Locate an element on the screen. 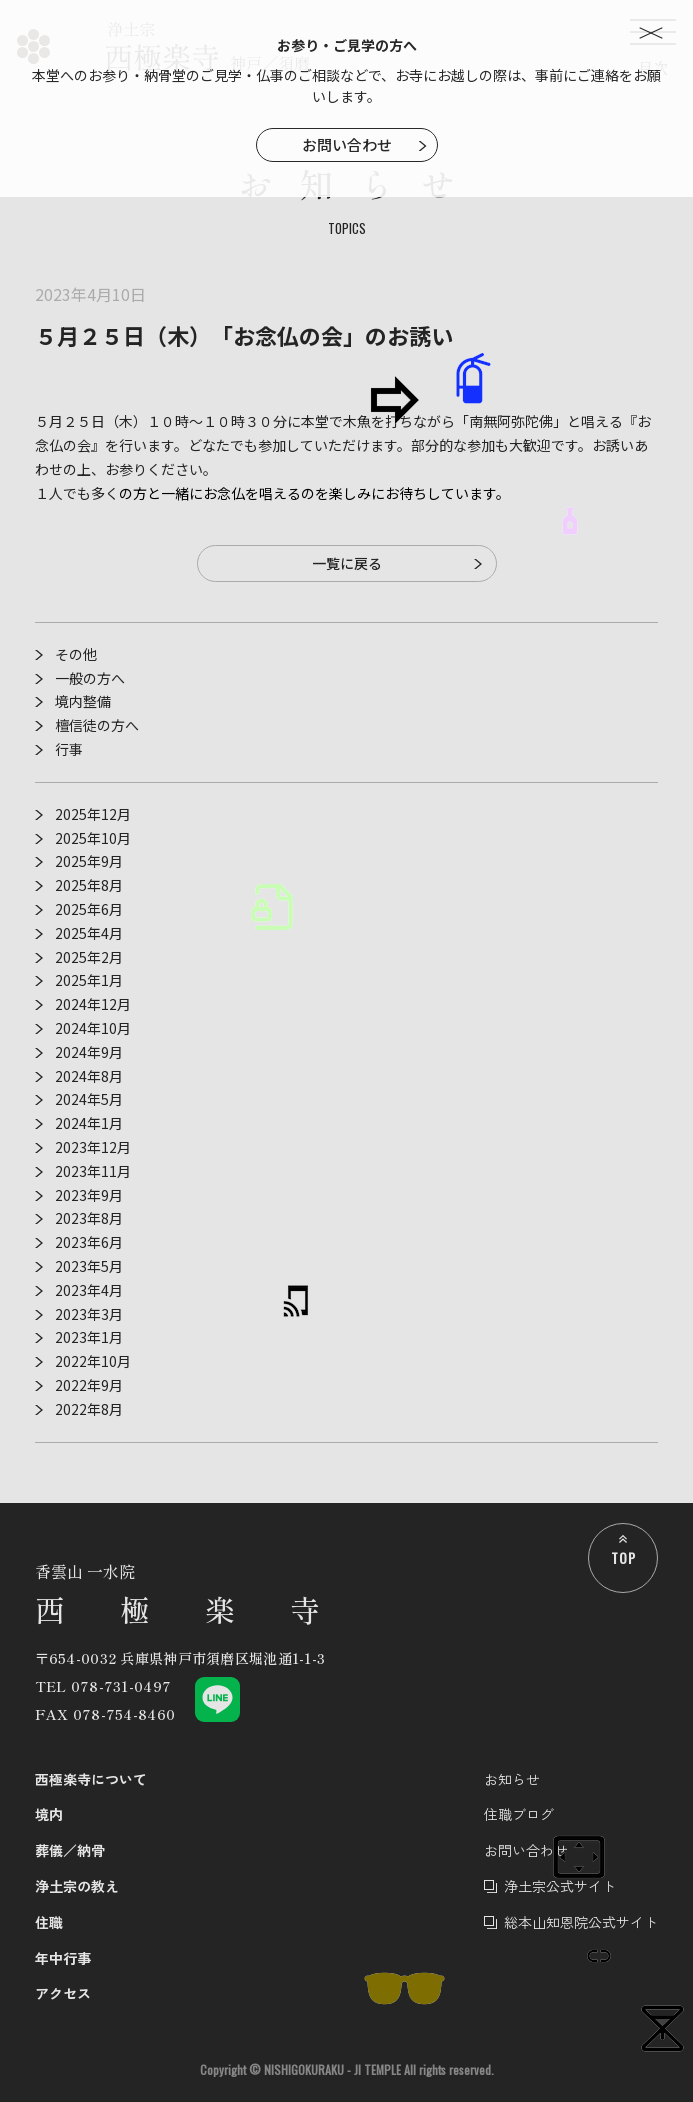 This screenshot has width=693, height=2102. indicates liquid medication or dosage is located at coordinates (570, 521).